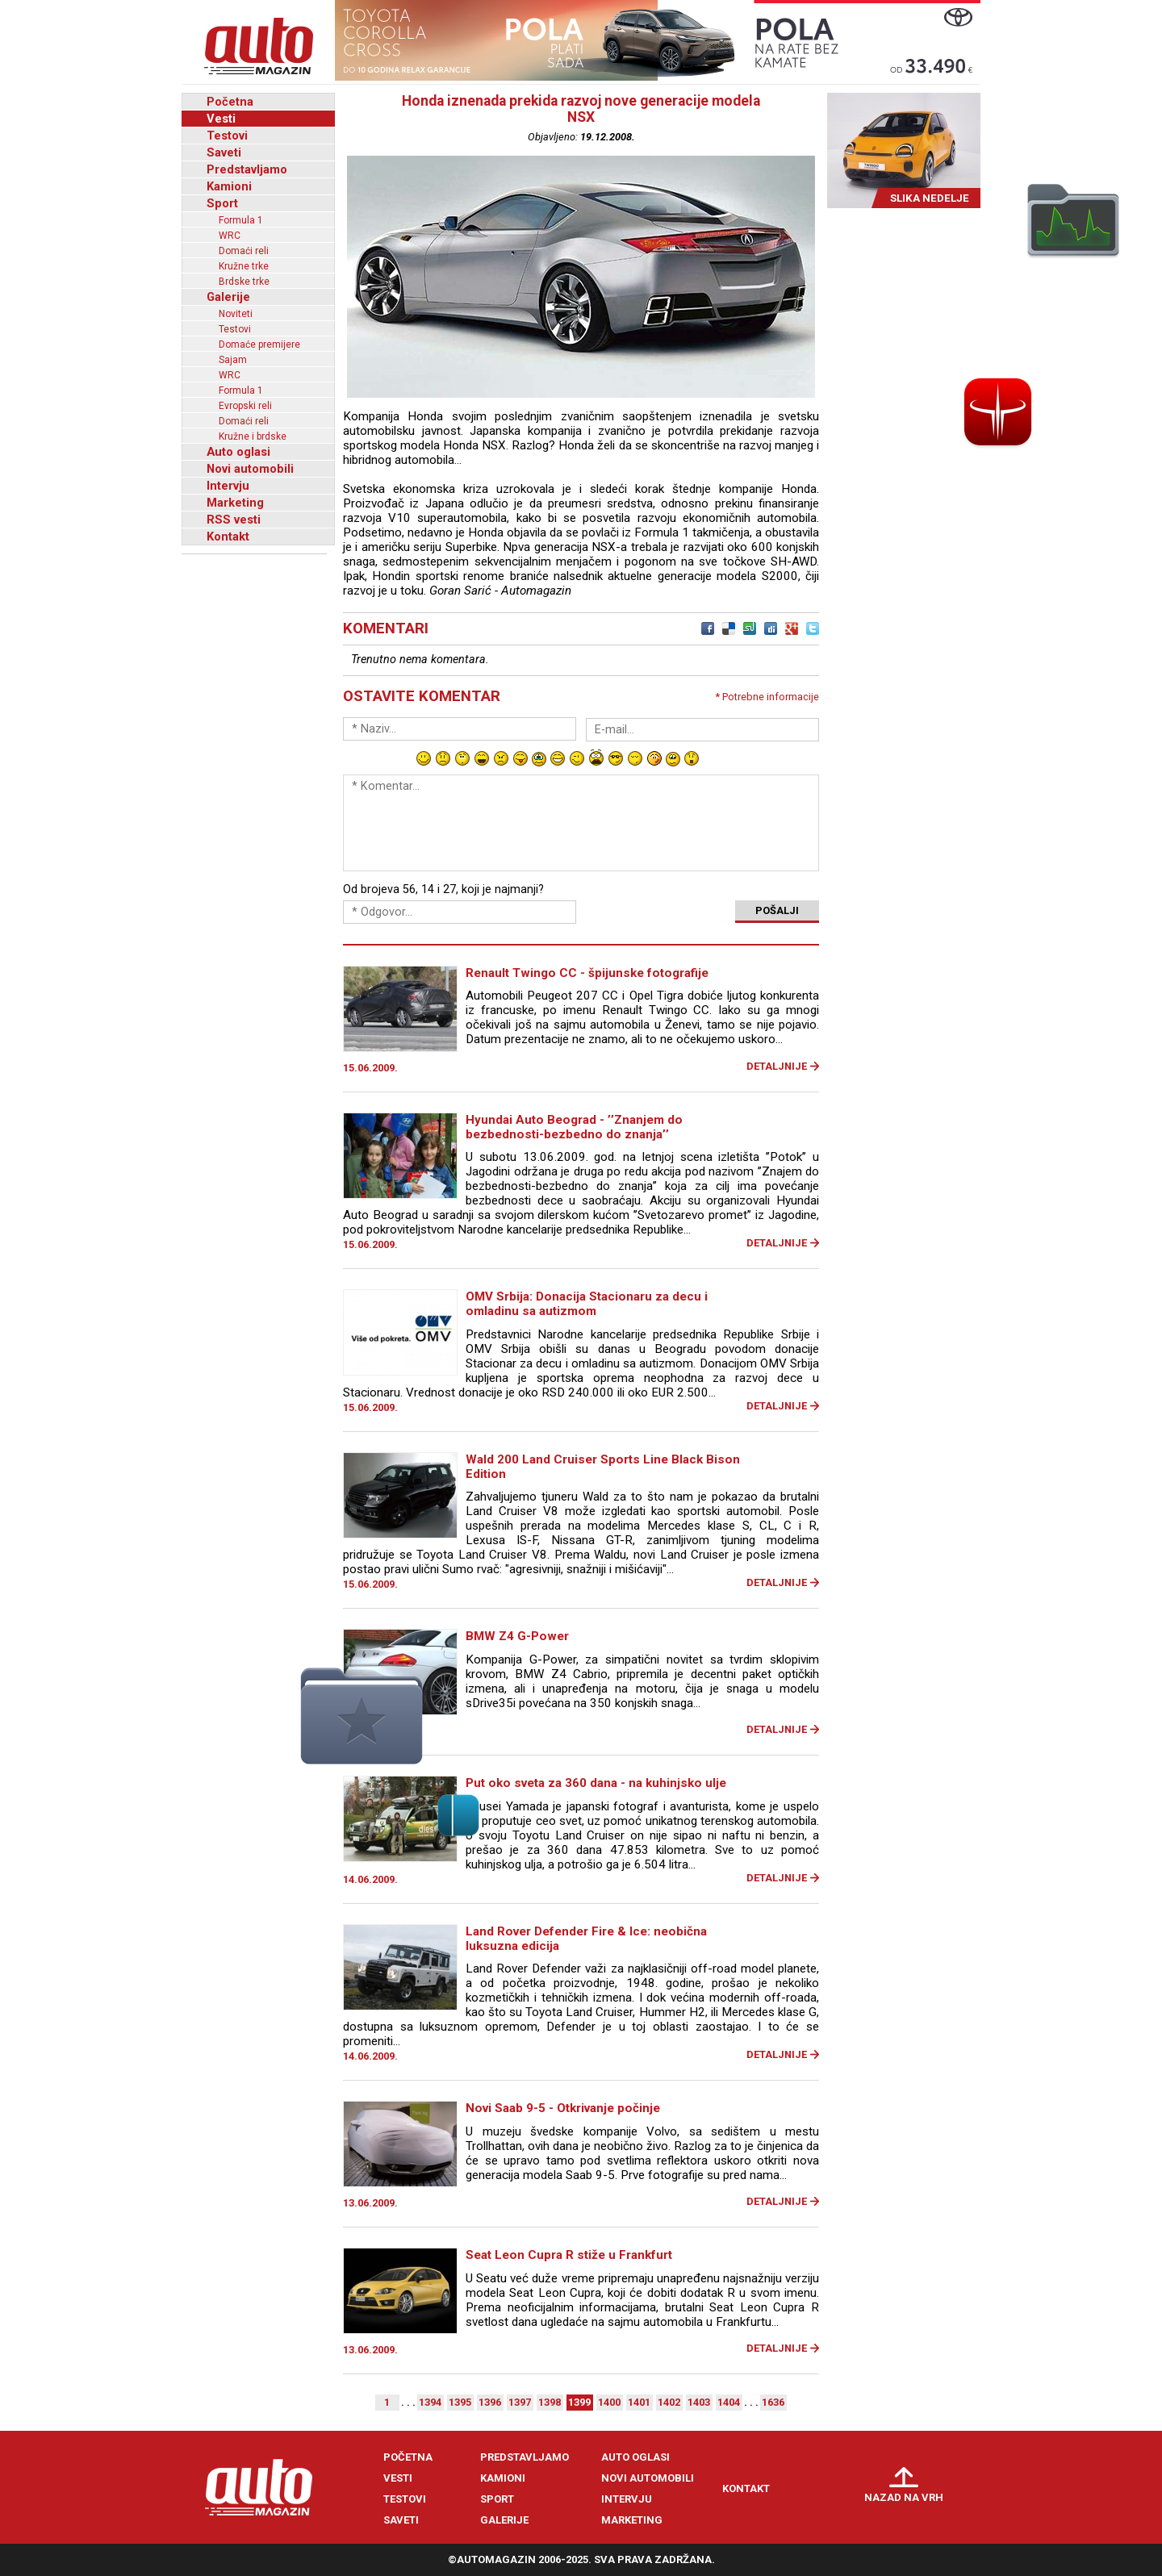  Describe the element at coordinates (997, 411) in the screenshot. I see `launch ioquake3 game engine` at that location.